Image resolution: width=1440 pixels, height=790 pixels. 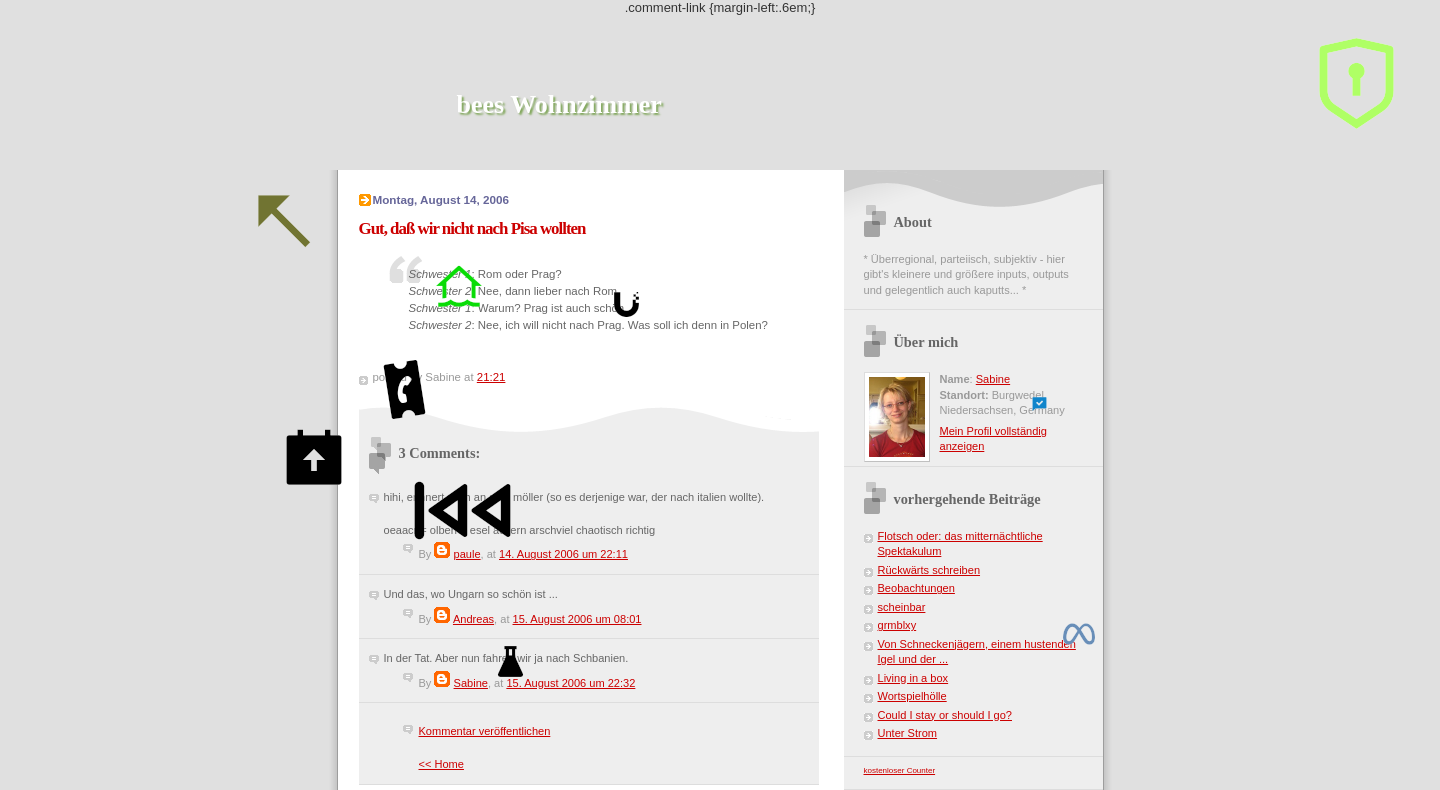 I want to click on indicates flood warning or alert, so click(x=459, y=288).